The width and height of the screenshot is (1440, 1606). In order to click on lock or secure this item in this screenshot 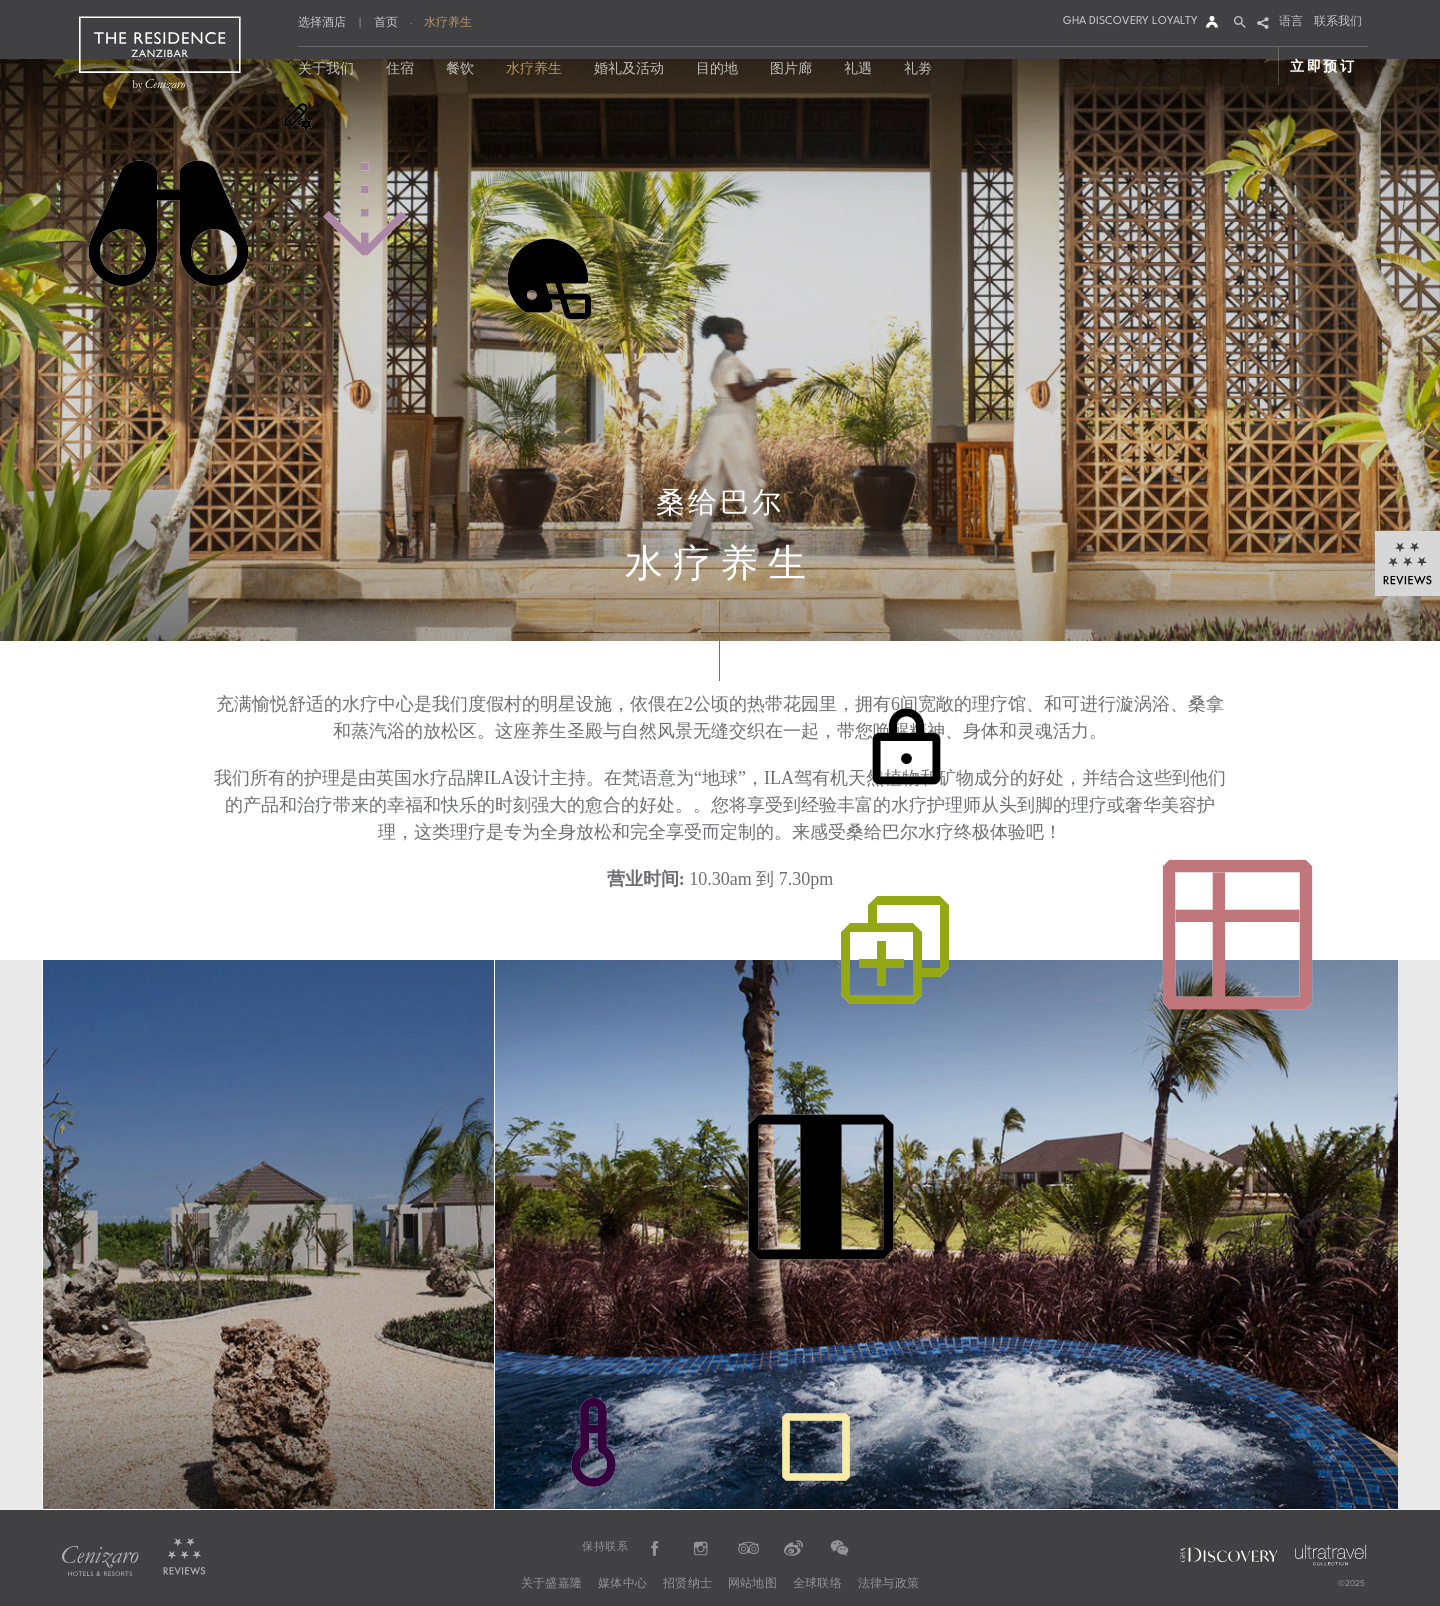, I will do `click(906, 750)`.